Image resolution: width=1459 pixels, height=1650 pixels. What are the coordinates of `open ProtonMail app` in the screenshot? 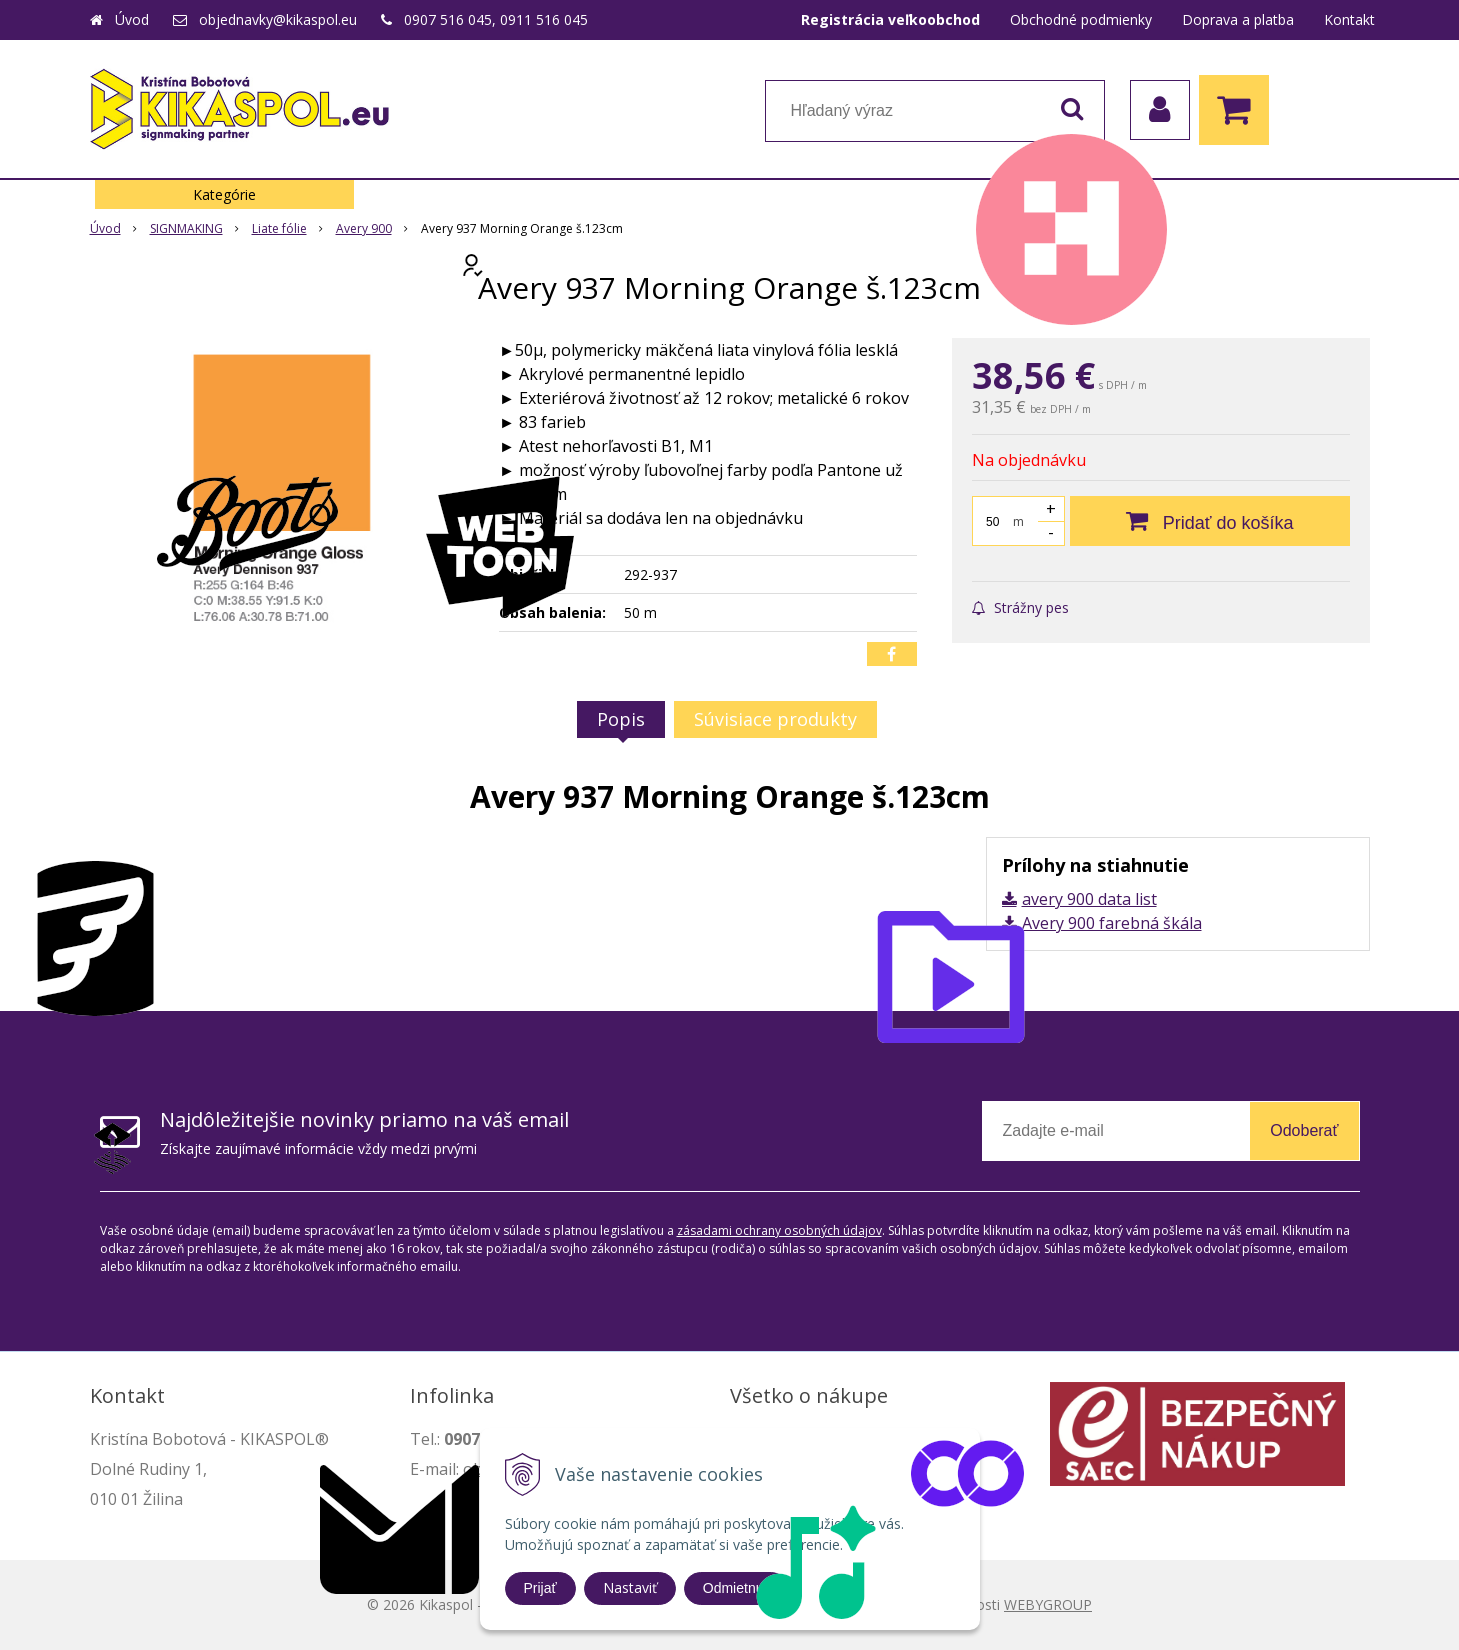 It's located at (399, 1529).